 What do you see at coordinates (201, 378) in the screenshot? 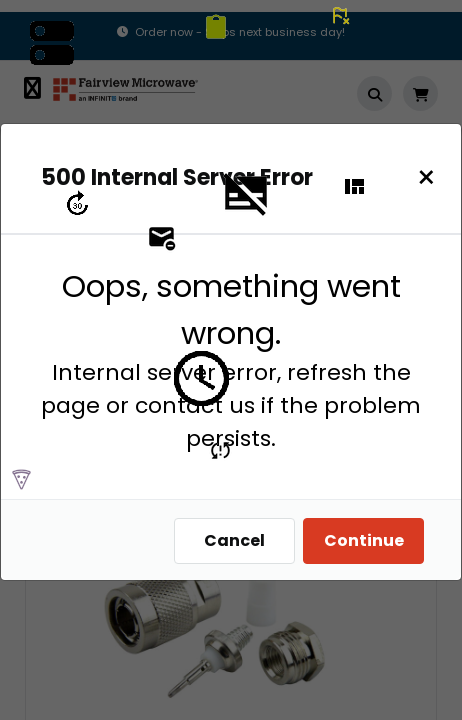
I see `save item to watch later` at bounding box center [201, 378].